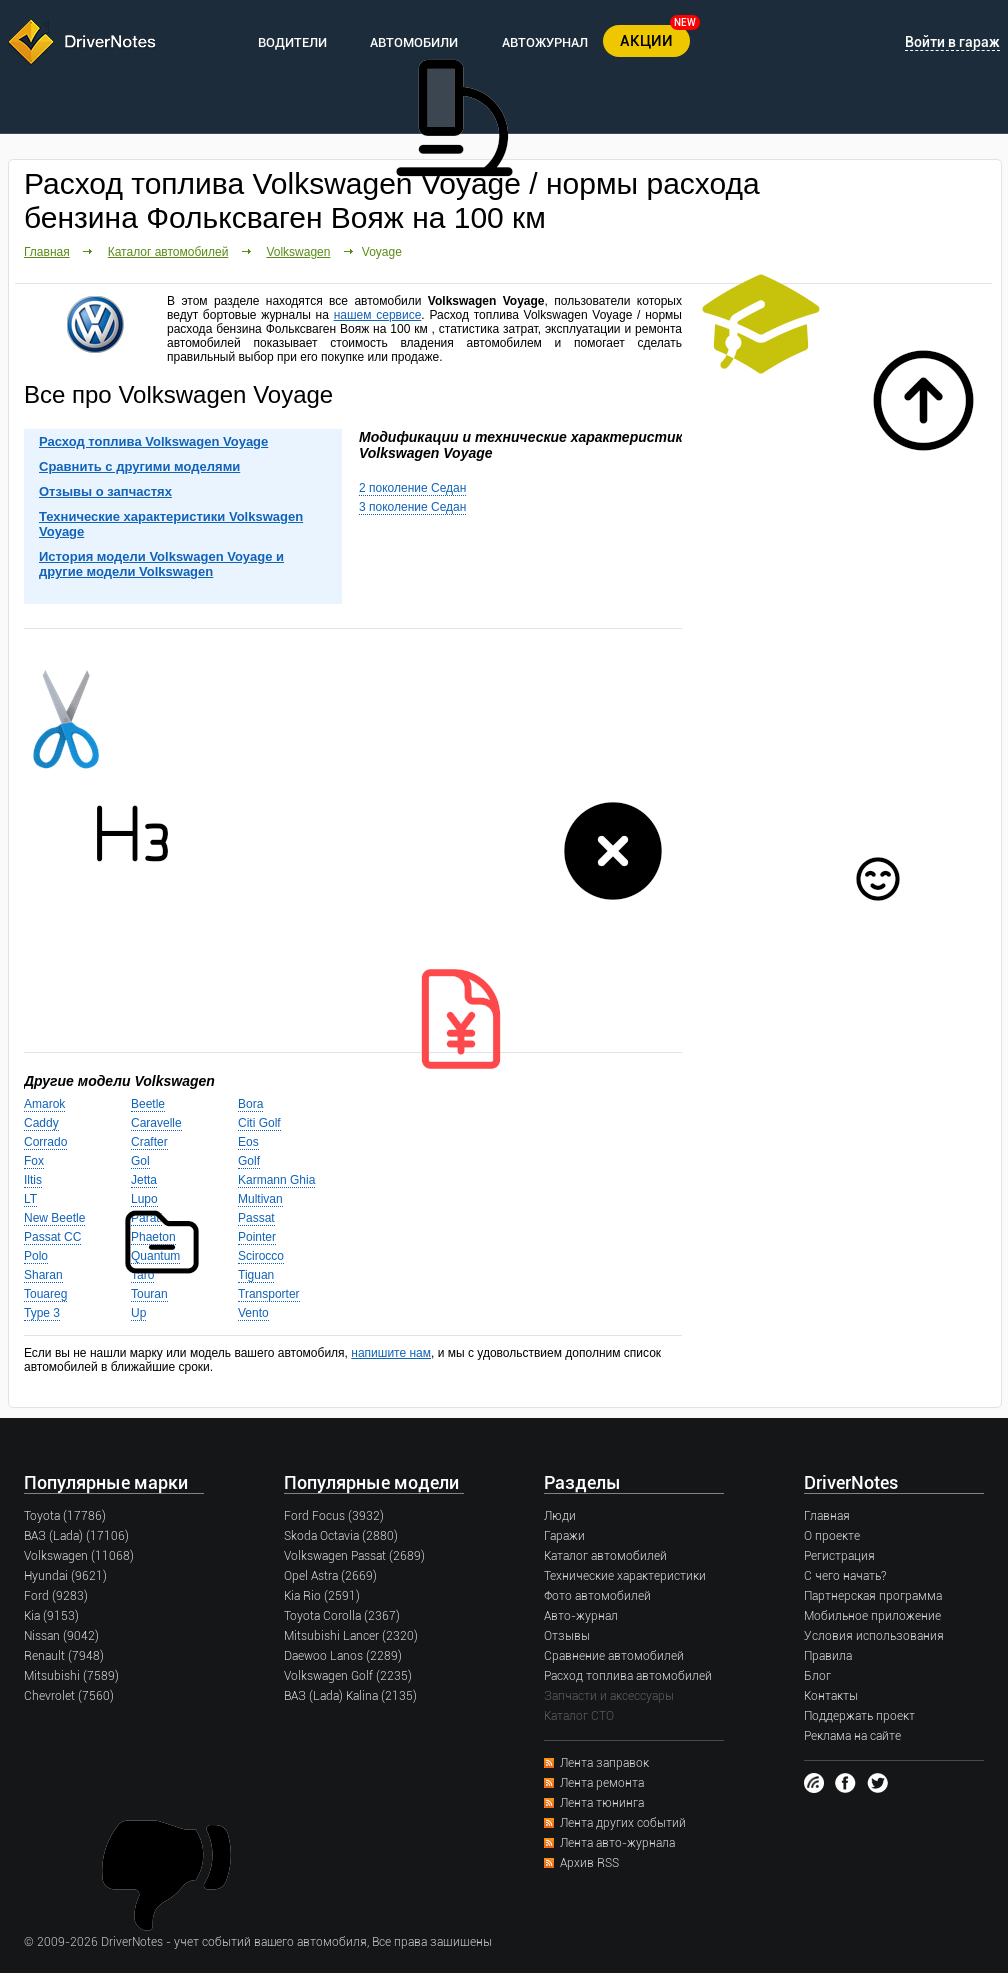 Image resolution: width=1008 pixels, height=1973 pixels. I want to click on view yen currency document, so click(461, 1019).